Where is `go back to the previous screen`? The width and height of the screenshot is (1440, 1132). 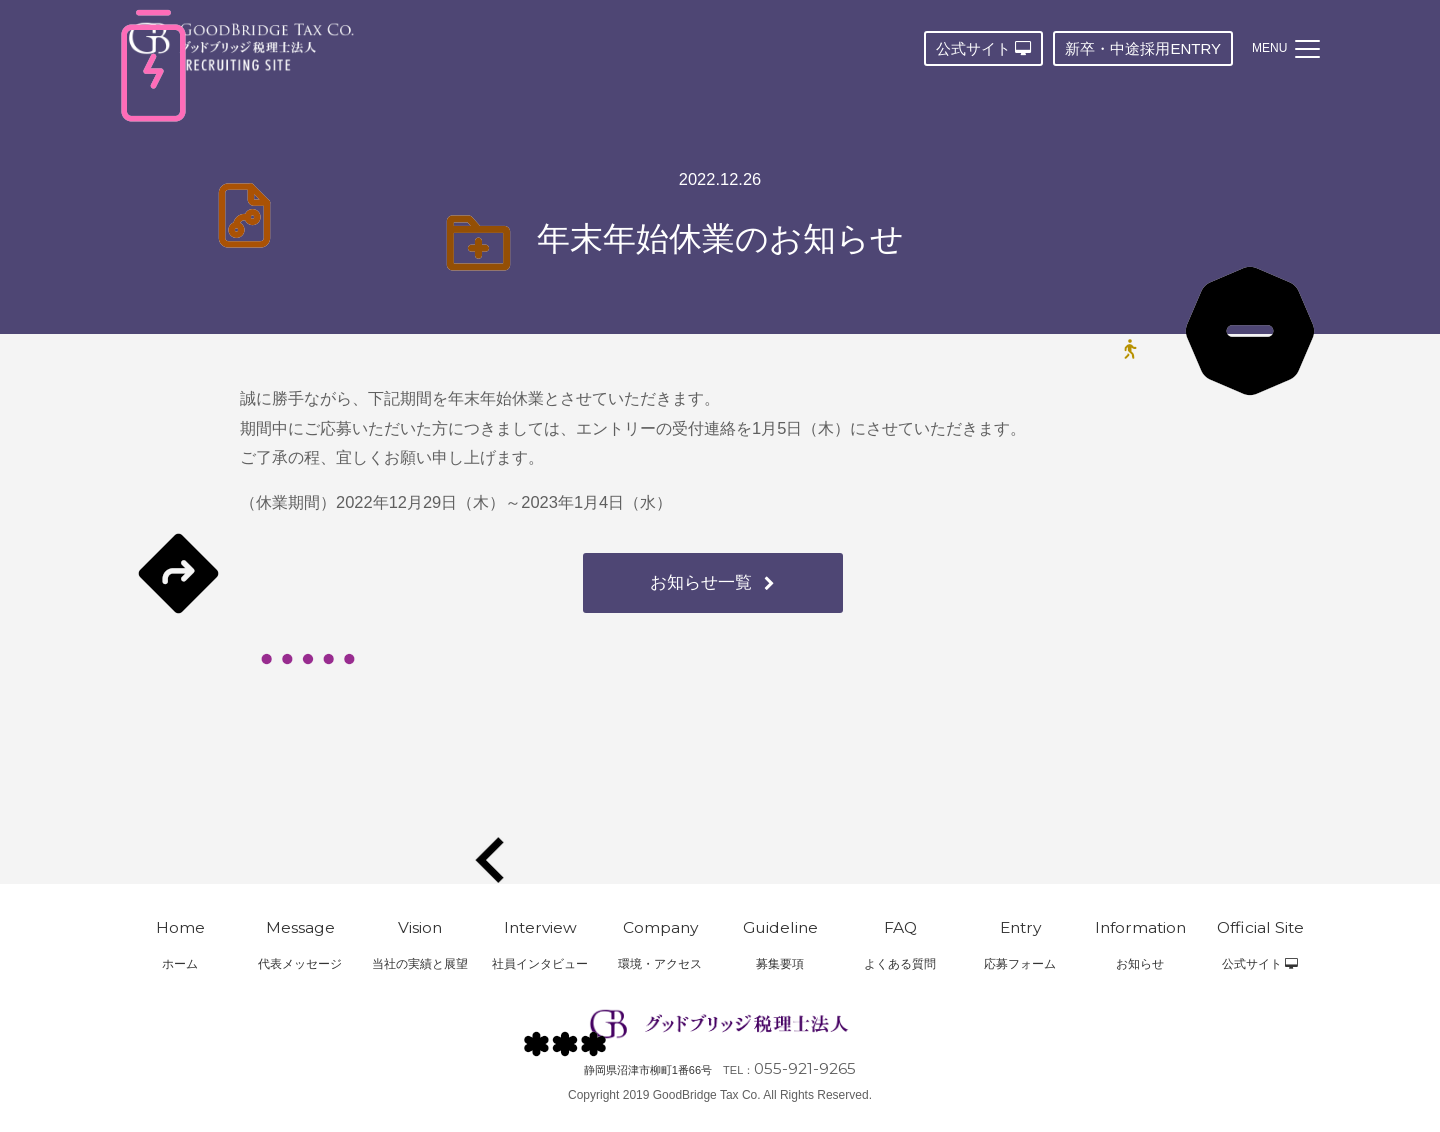
go back to the previous screen is located at coordinates (490, 860).